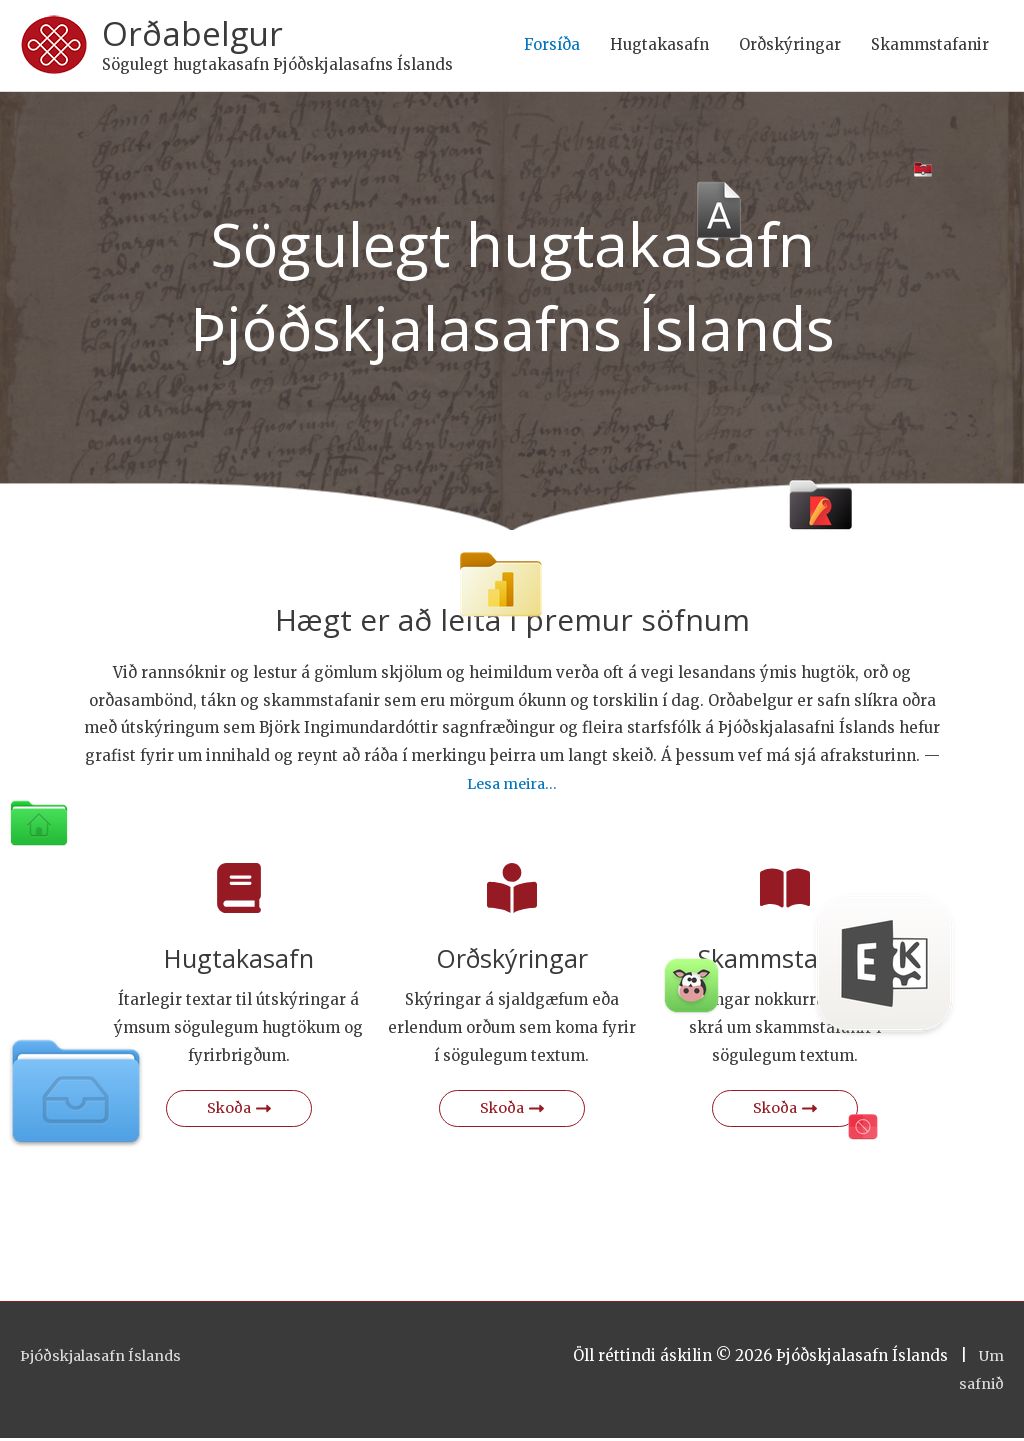 The height and width of the screenshot is (1441, 1024). Describe the element at coordinates (76, 1091) in the screenshot. I see `open office documents folder` at that location.